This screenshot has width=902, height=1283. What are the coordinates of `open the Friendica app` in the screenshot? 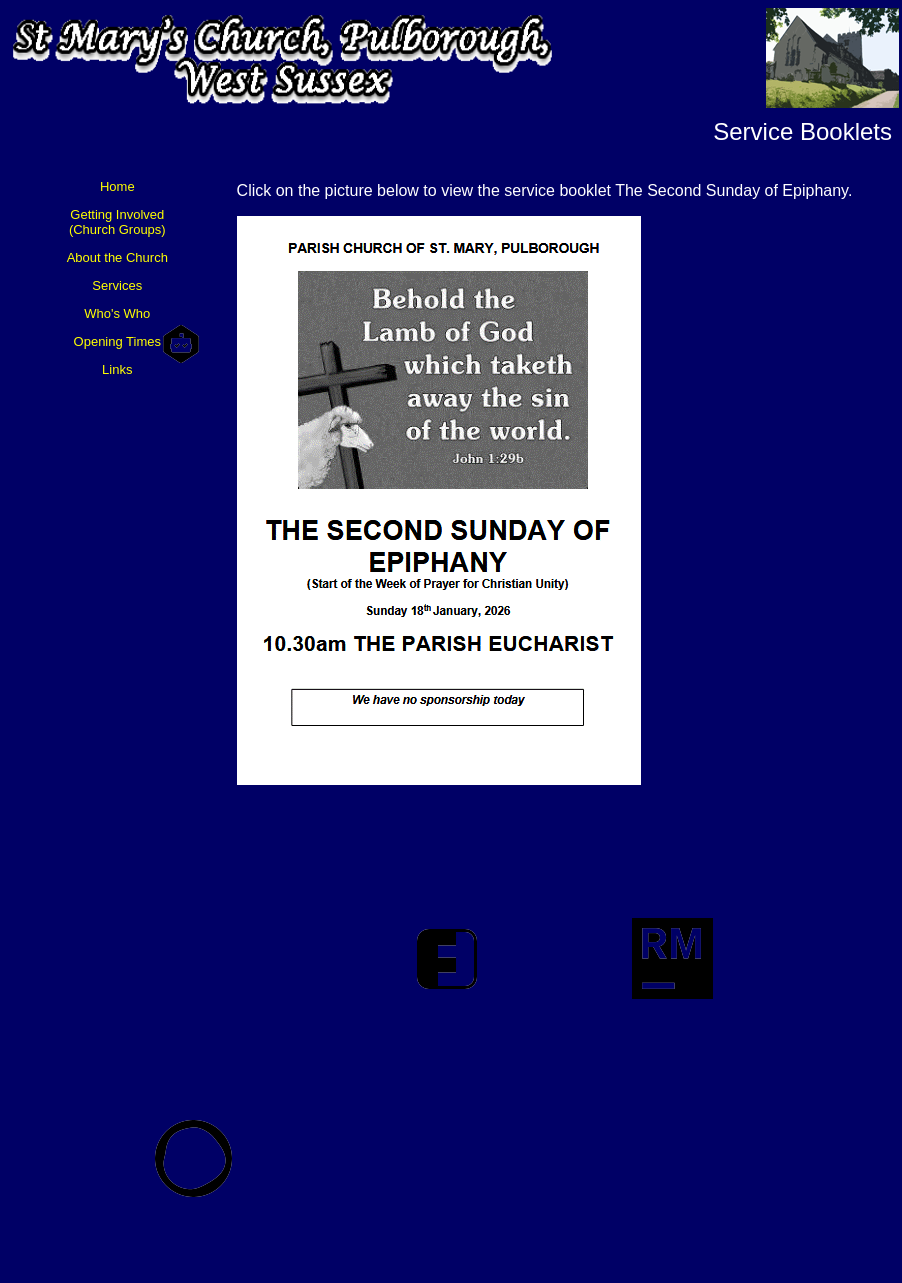 It's located at (447, 959).